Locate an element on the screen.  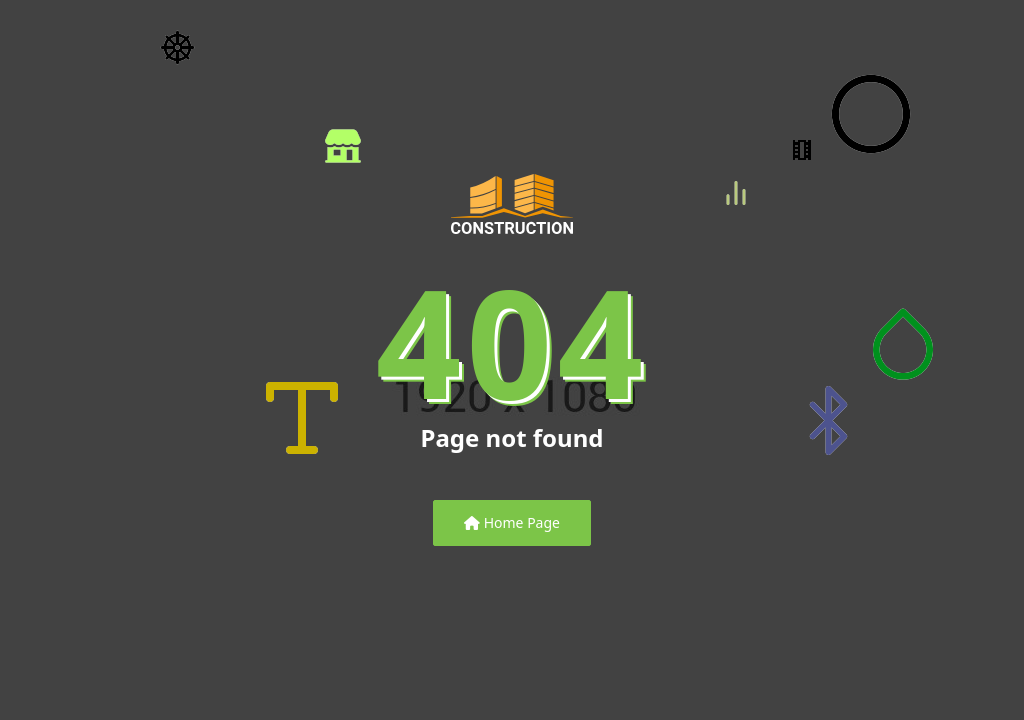
browse local movie theaters is located at coordinates (802, 150).